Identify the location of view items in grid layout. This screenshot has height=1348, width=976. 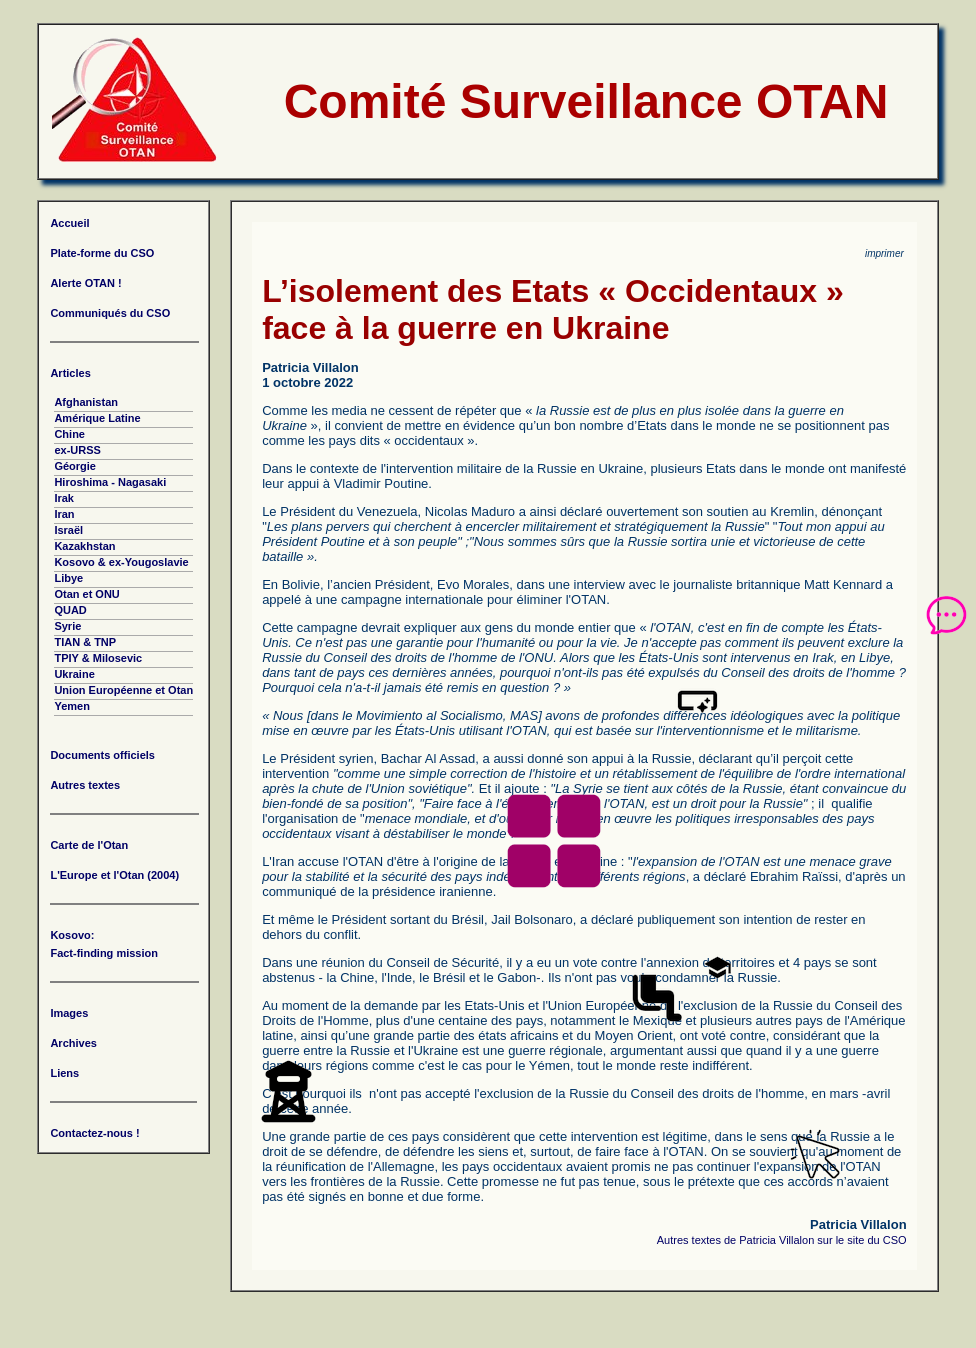
(554, 841).